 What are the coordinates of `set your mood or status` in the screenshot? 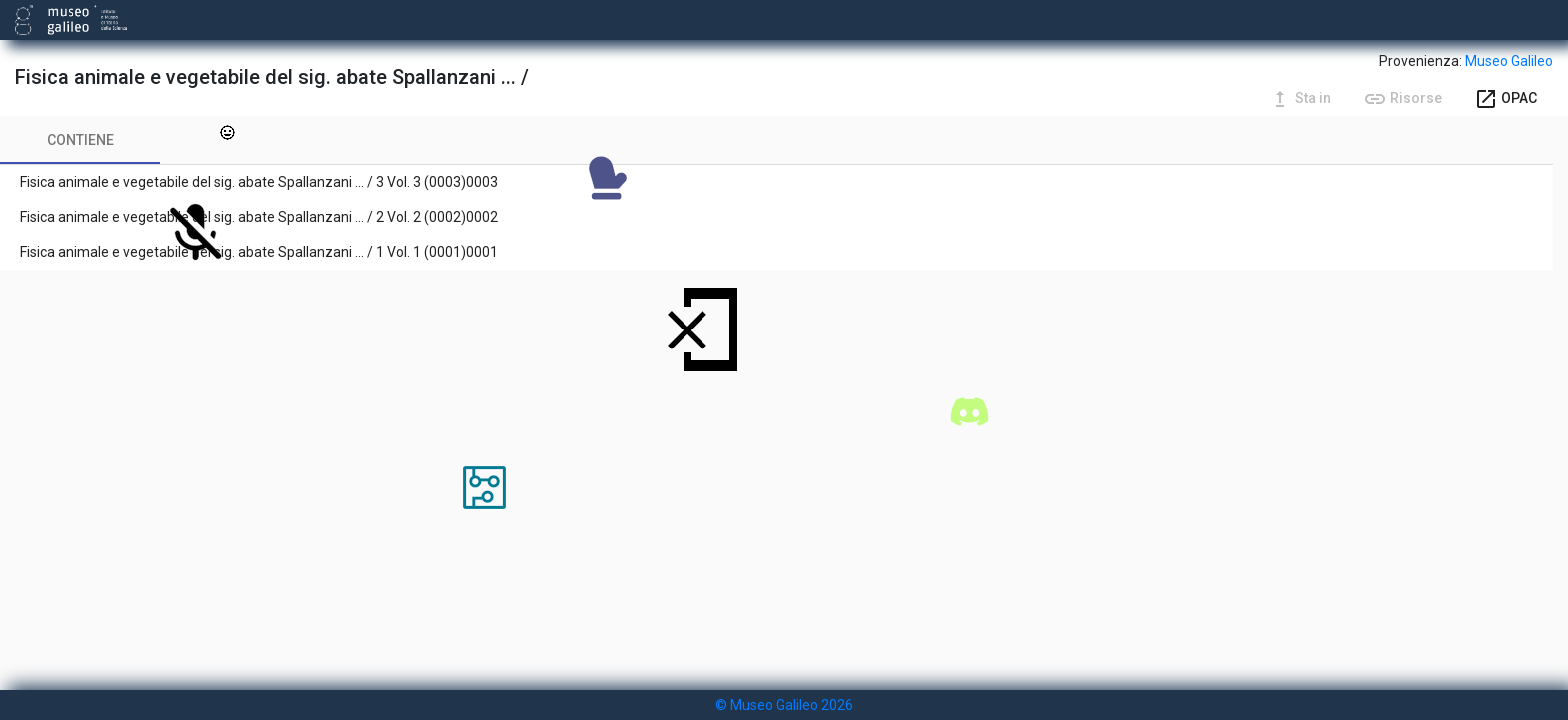 It's located at (227, 132).